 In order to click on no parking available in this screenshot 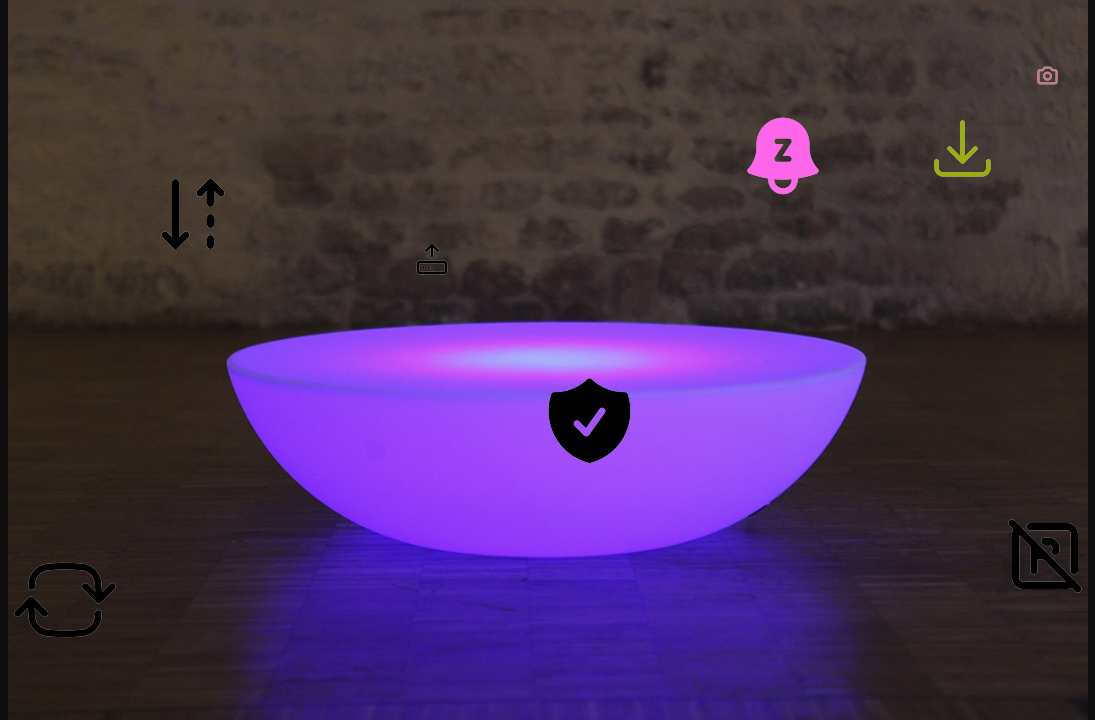, I will do `click(1045, 556)`.